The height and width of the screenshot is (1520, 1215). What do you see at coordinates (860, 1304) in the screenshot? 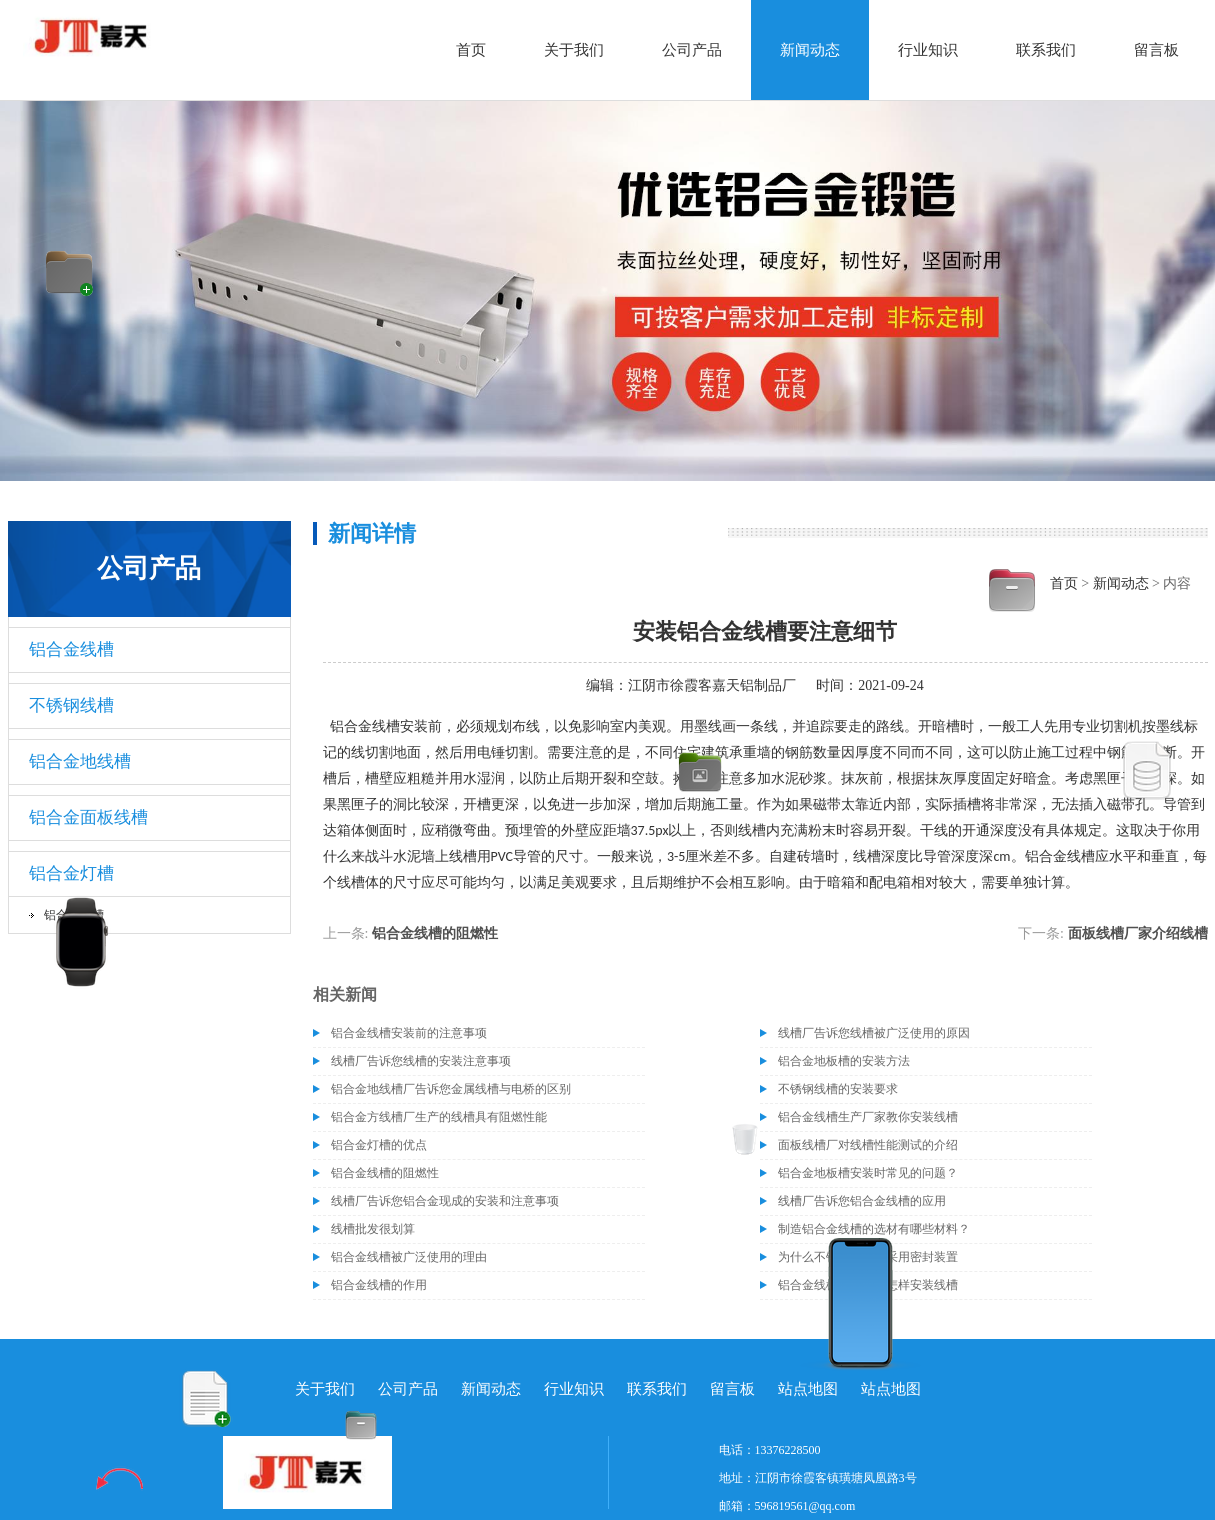
I see `iPhone 11 Pro device icon` at bounding box center [860, 1304].